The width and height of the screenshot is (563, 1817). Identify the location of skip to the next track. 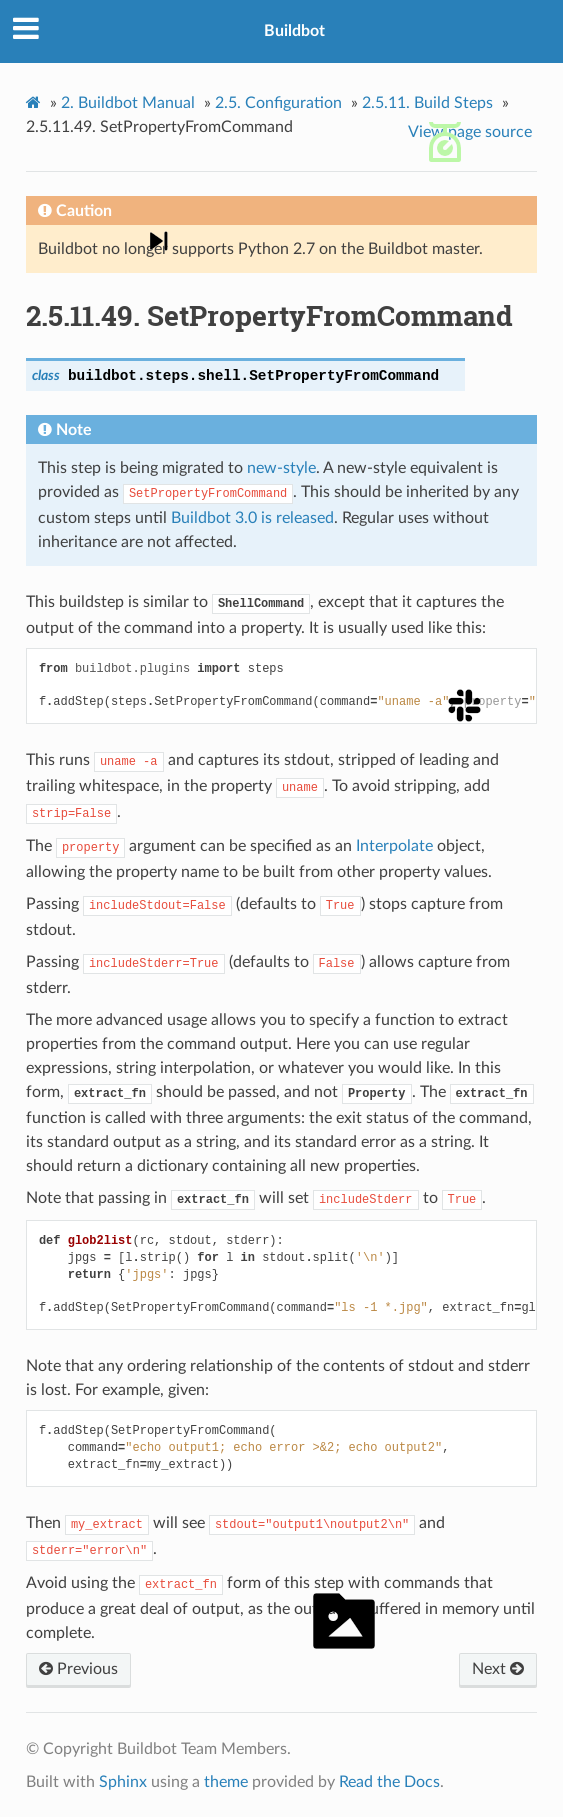
(158, 241).